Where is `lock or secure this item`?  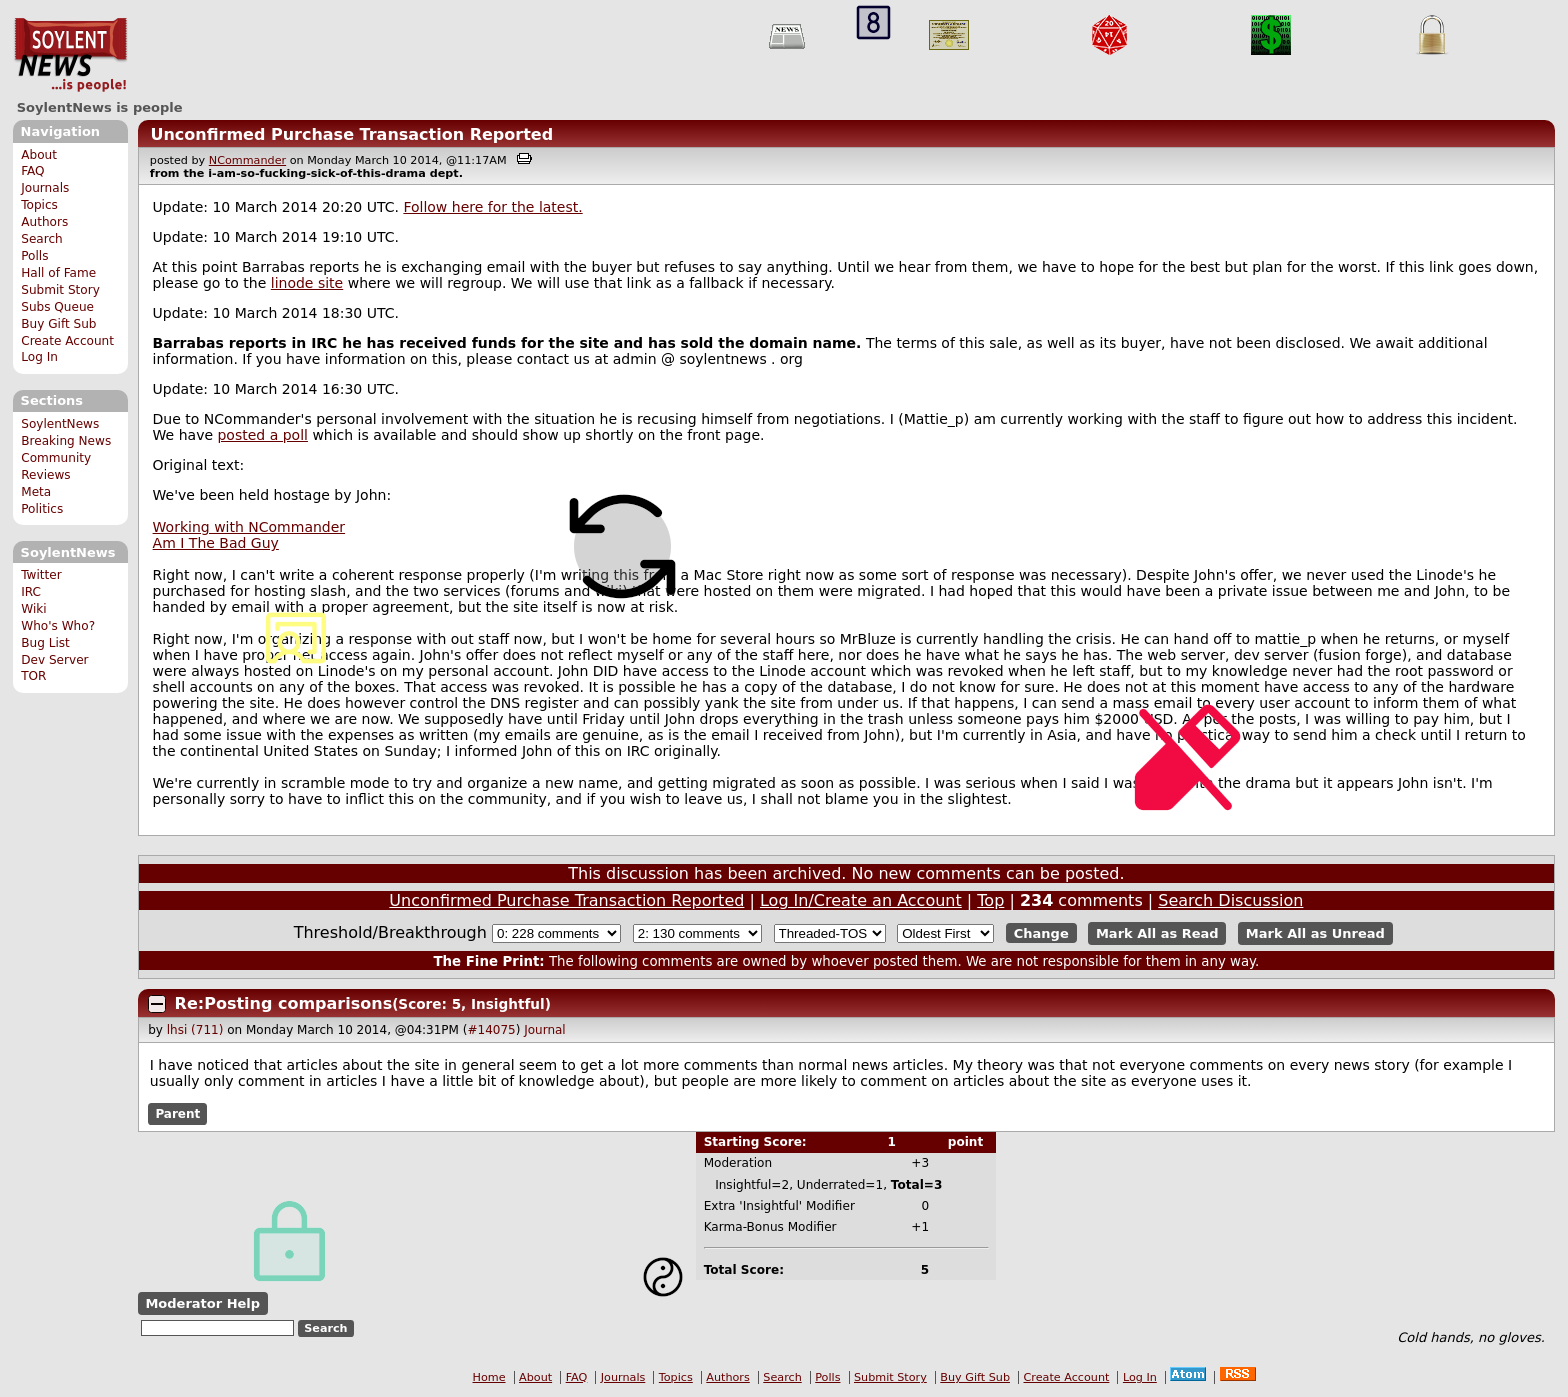
lock or secure this item is located at coordinates (289, 1245).